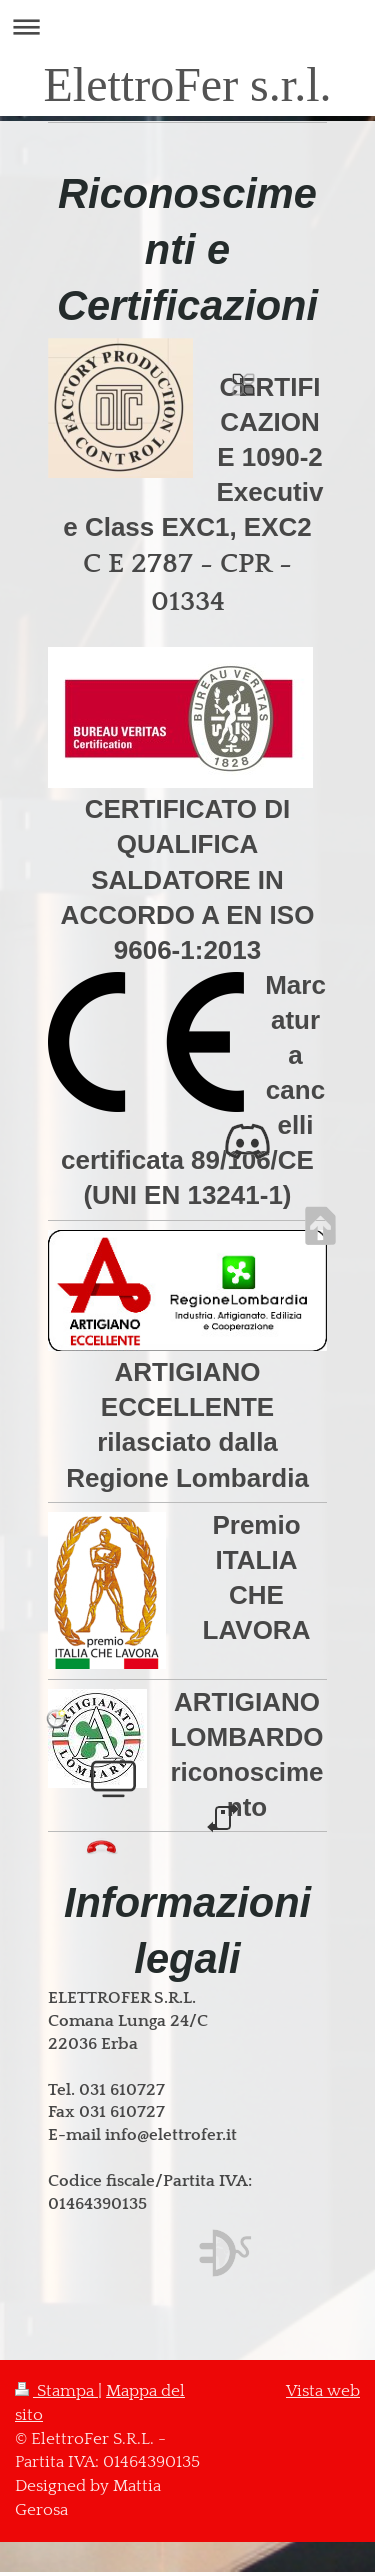 The width and height of the screenshot is (375, 2572). Describe the element at coordinates (226, 2253) in the screenshot. I see `access online accounts settings` at that location.